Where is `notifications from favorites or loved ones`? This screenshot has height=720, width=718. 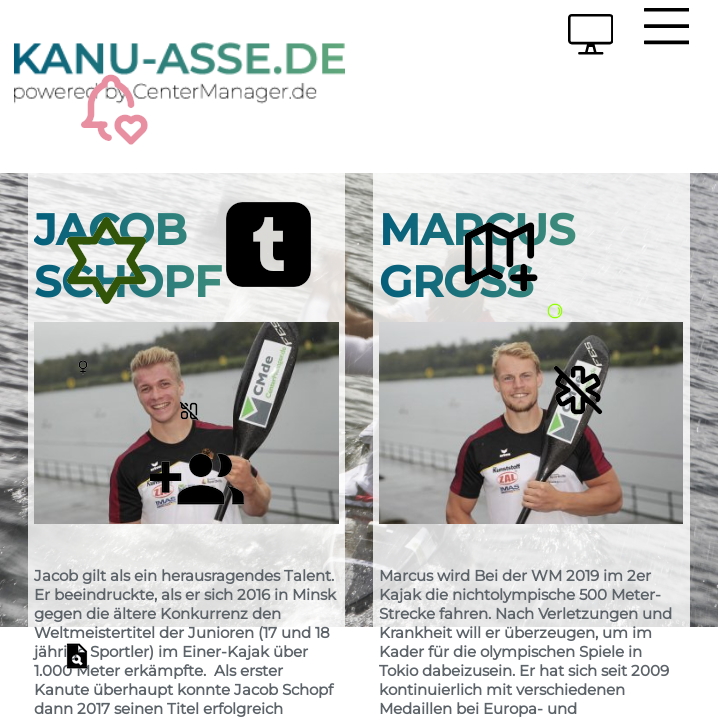 notifications from favorites or loved ones is located at coordinates (111, 108).